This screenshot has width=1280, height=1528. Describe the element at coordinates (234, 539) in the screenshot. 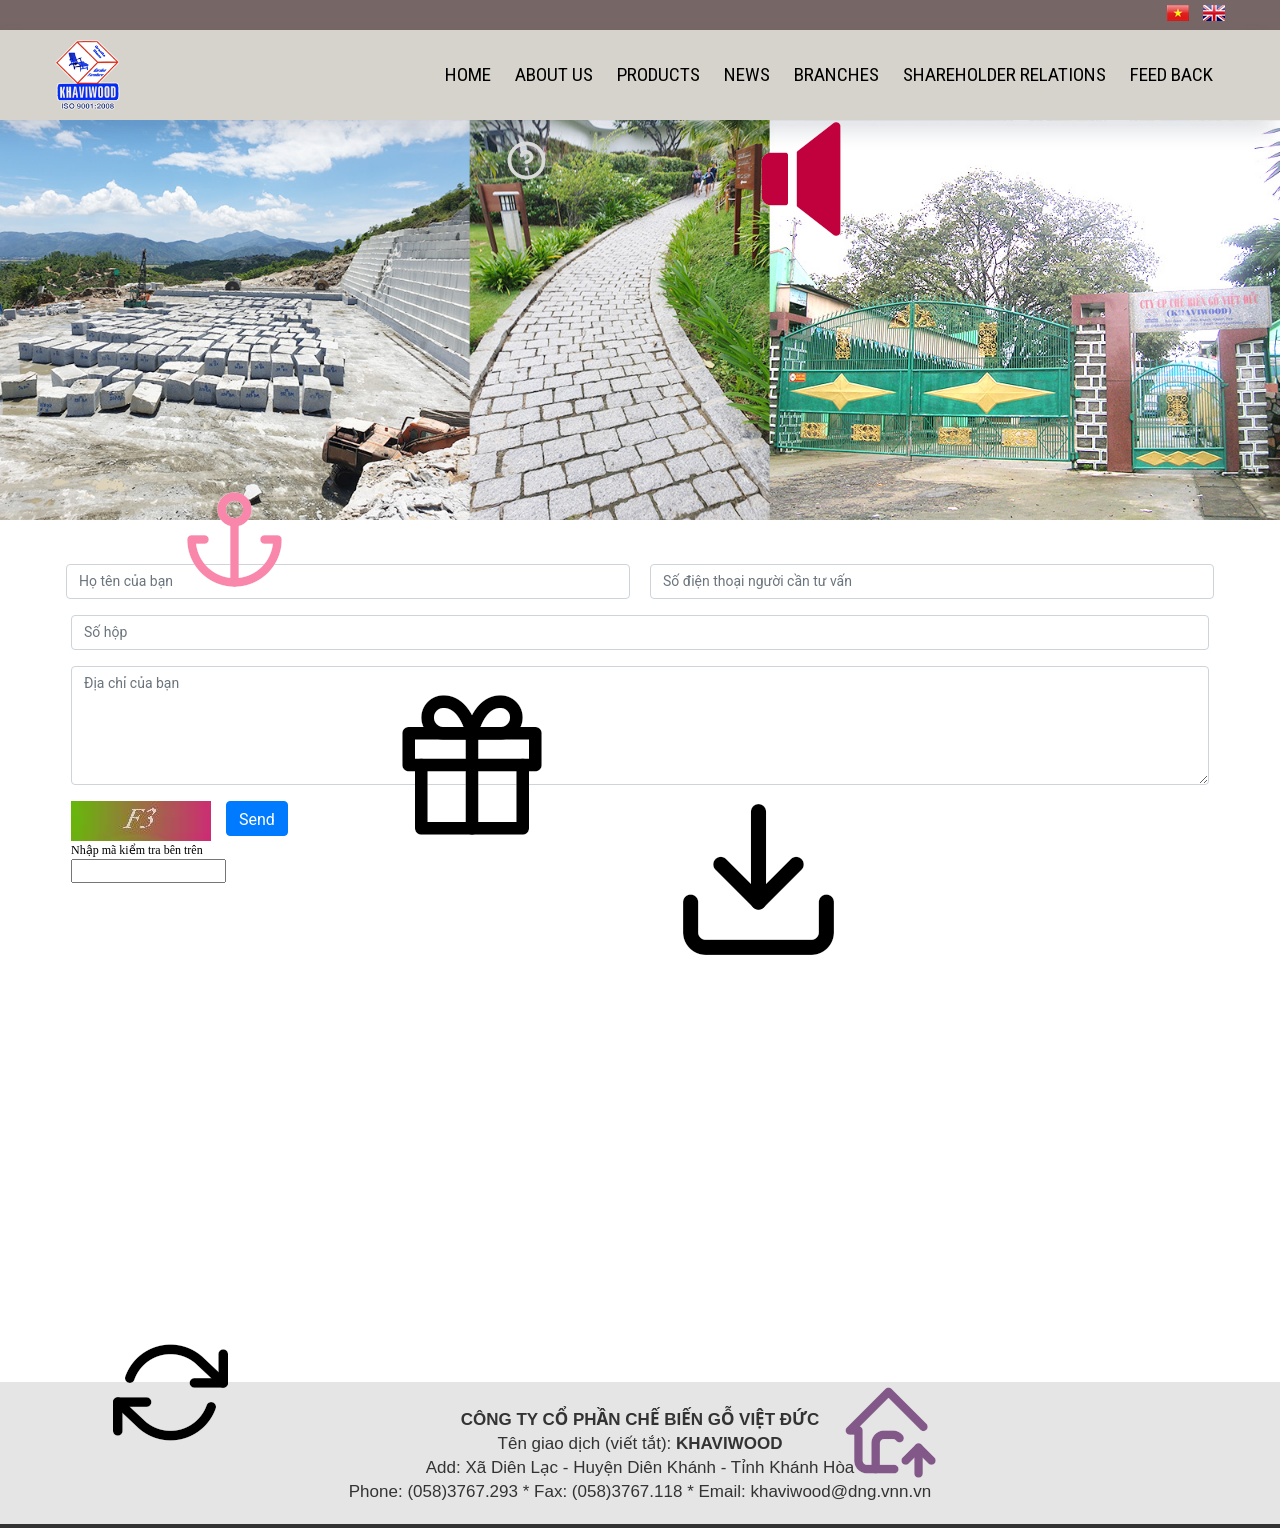

I see `anchor a component or element in place` at that location.